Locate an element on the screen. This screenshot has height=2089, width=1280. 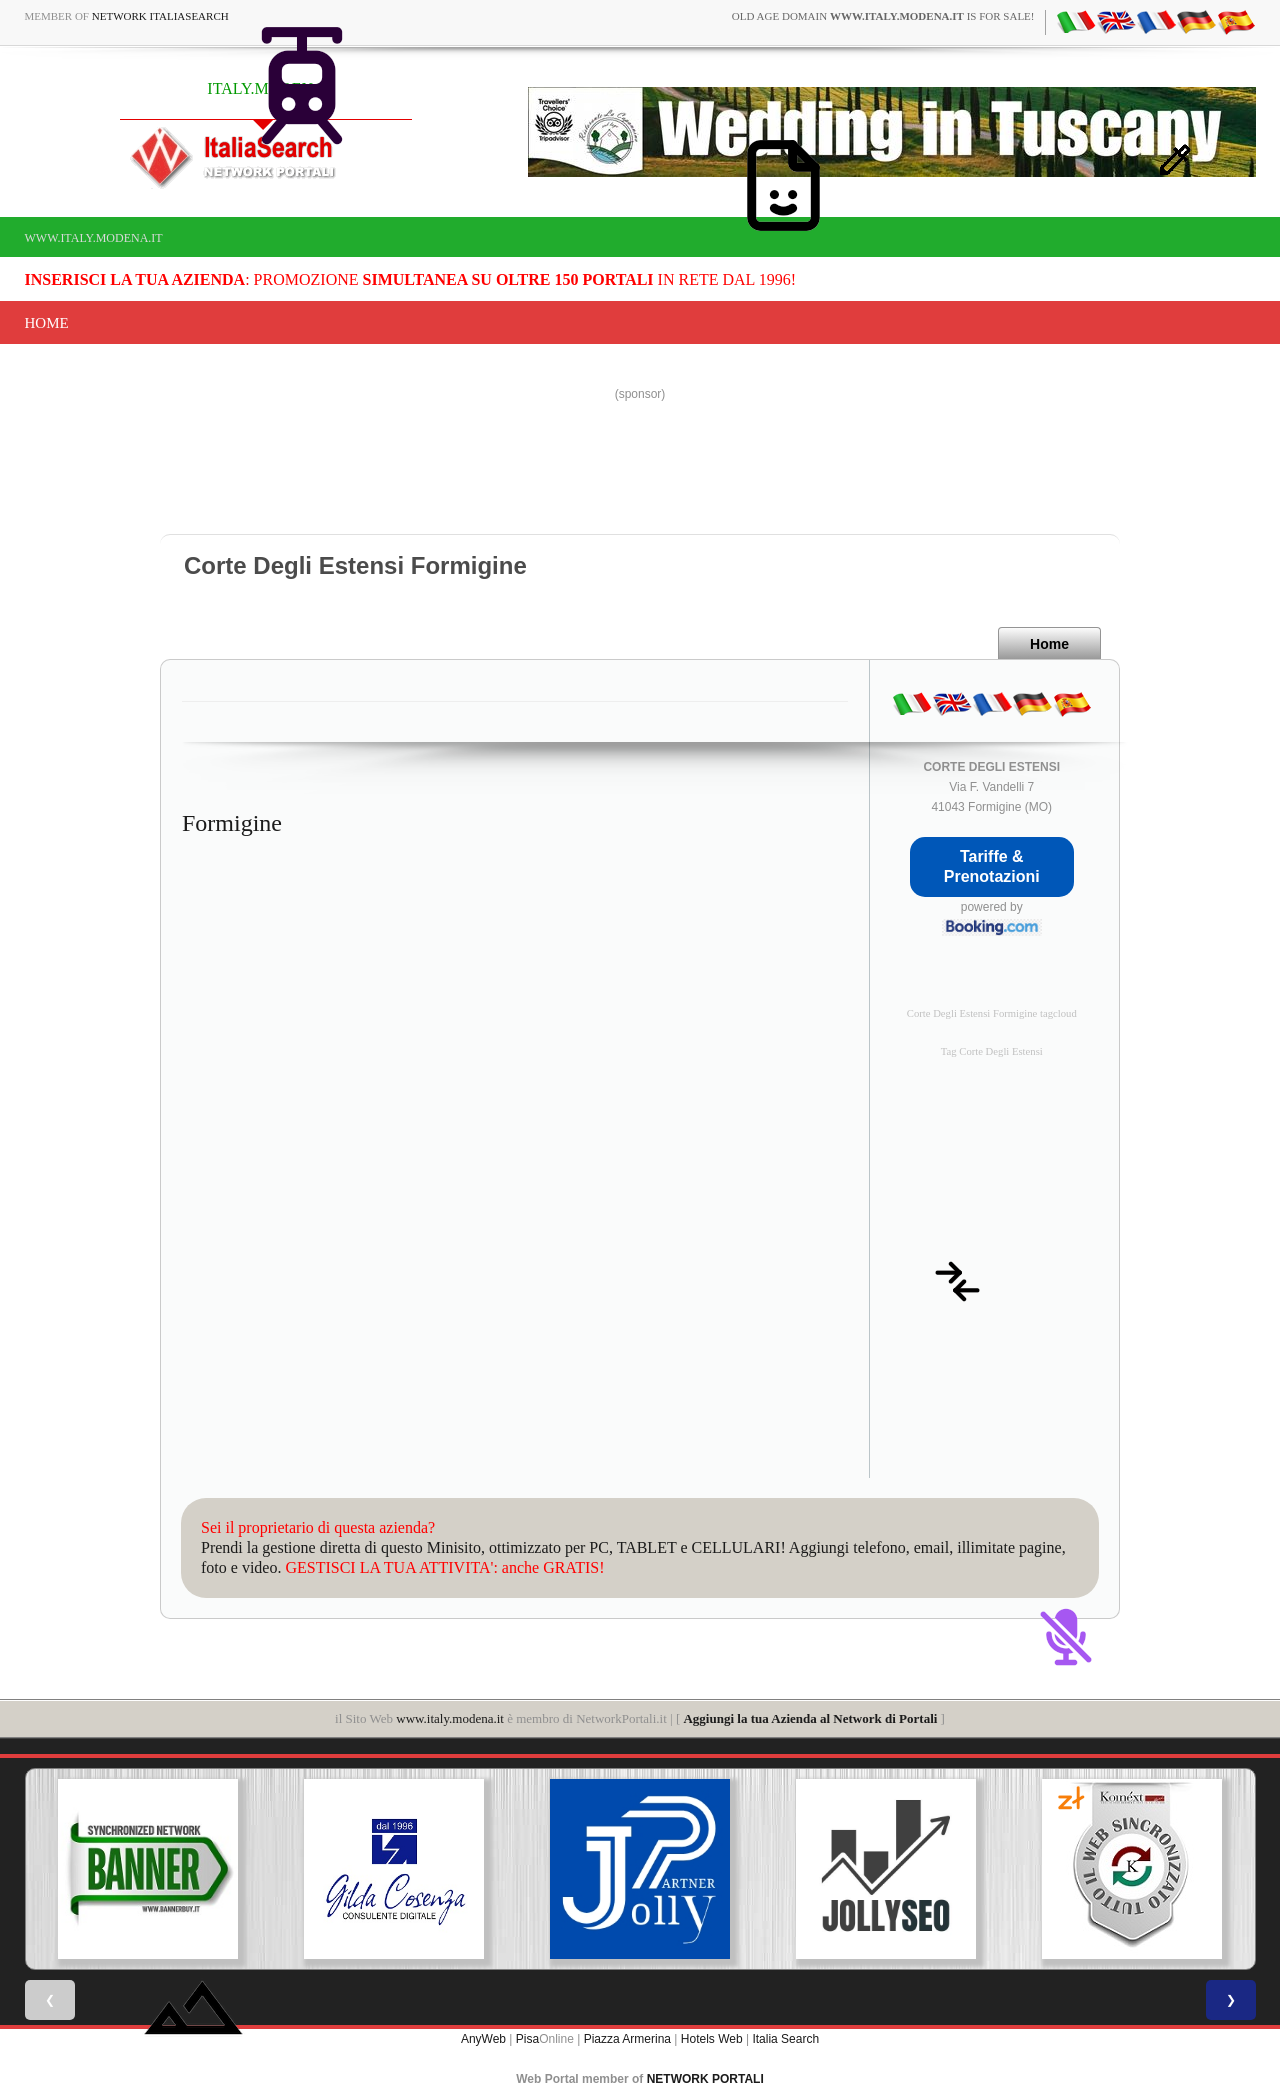
microphone is muted is located at coordinates (1066, 1637).